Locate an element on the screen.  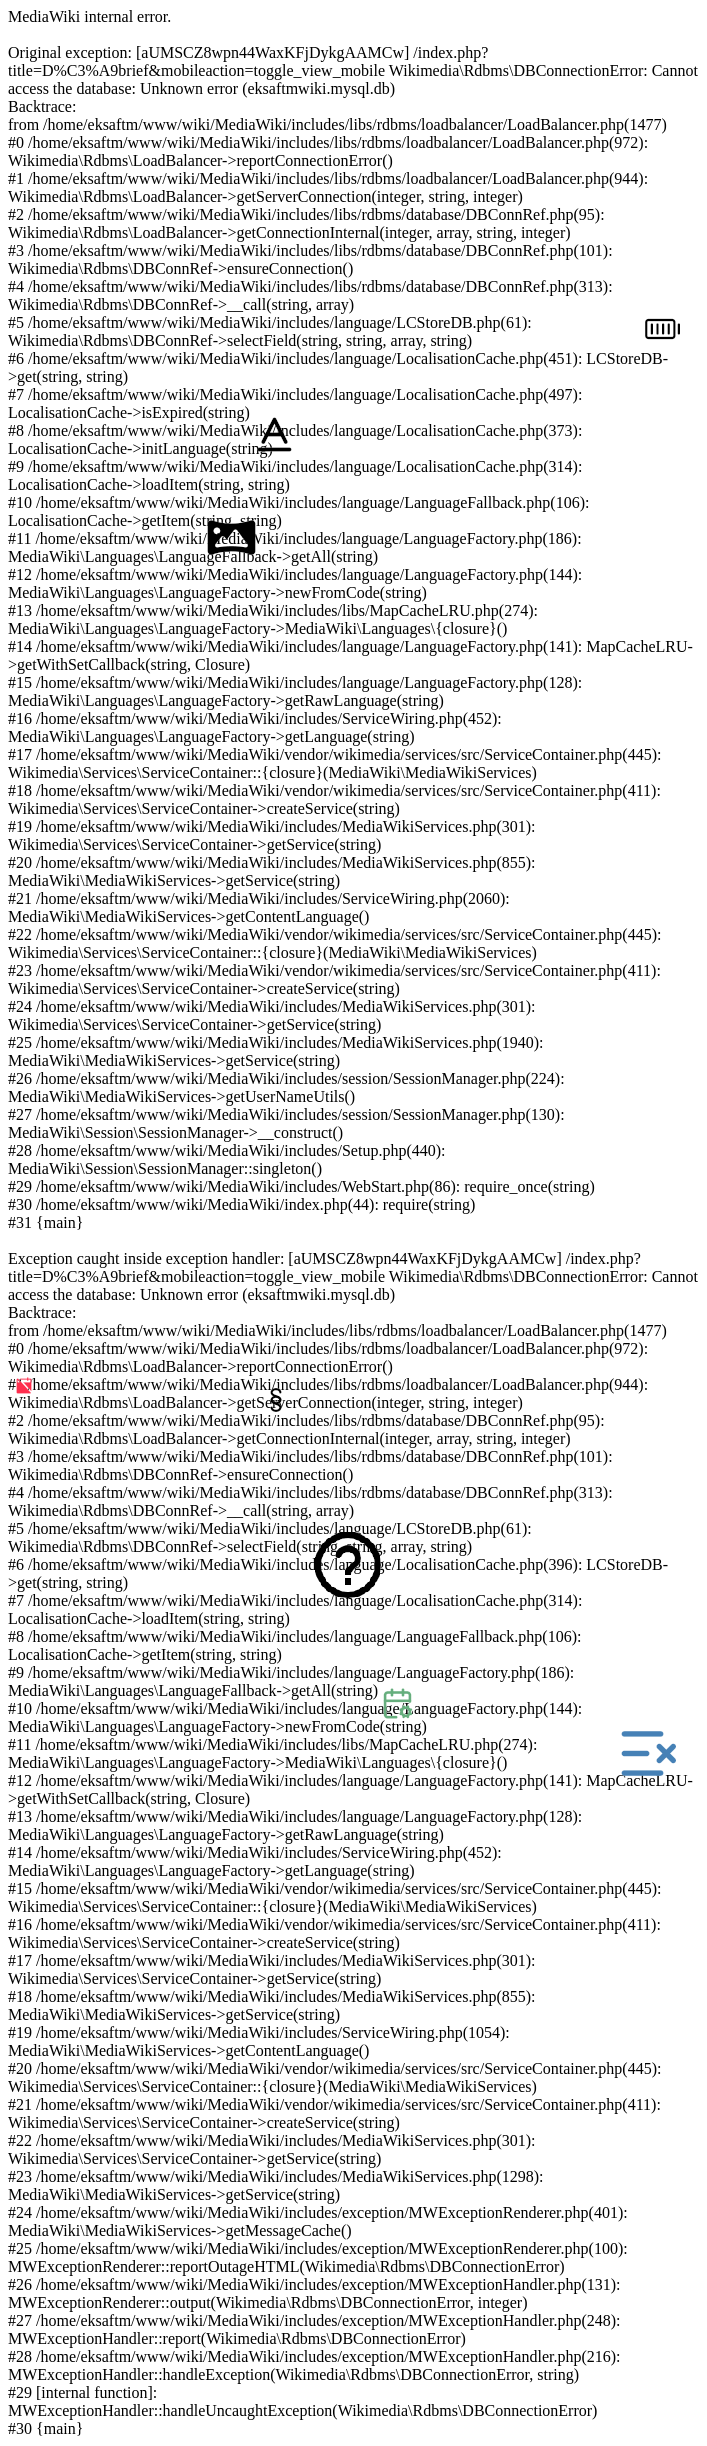
indicates a section break or divider in a document is located at coordinates (276, 1400).